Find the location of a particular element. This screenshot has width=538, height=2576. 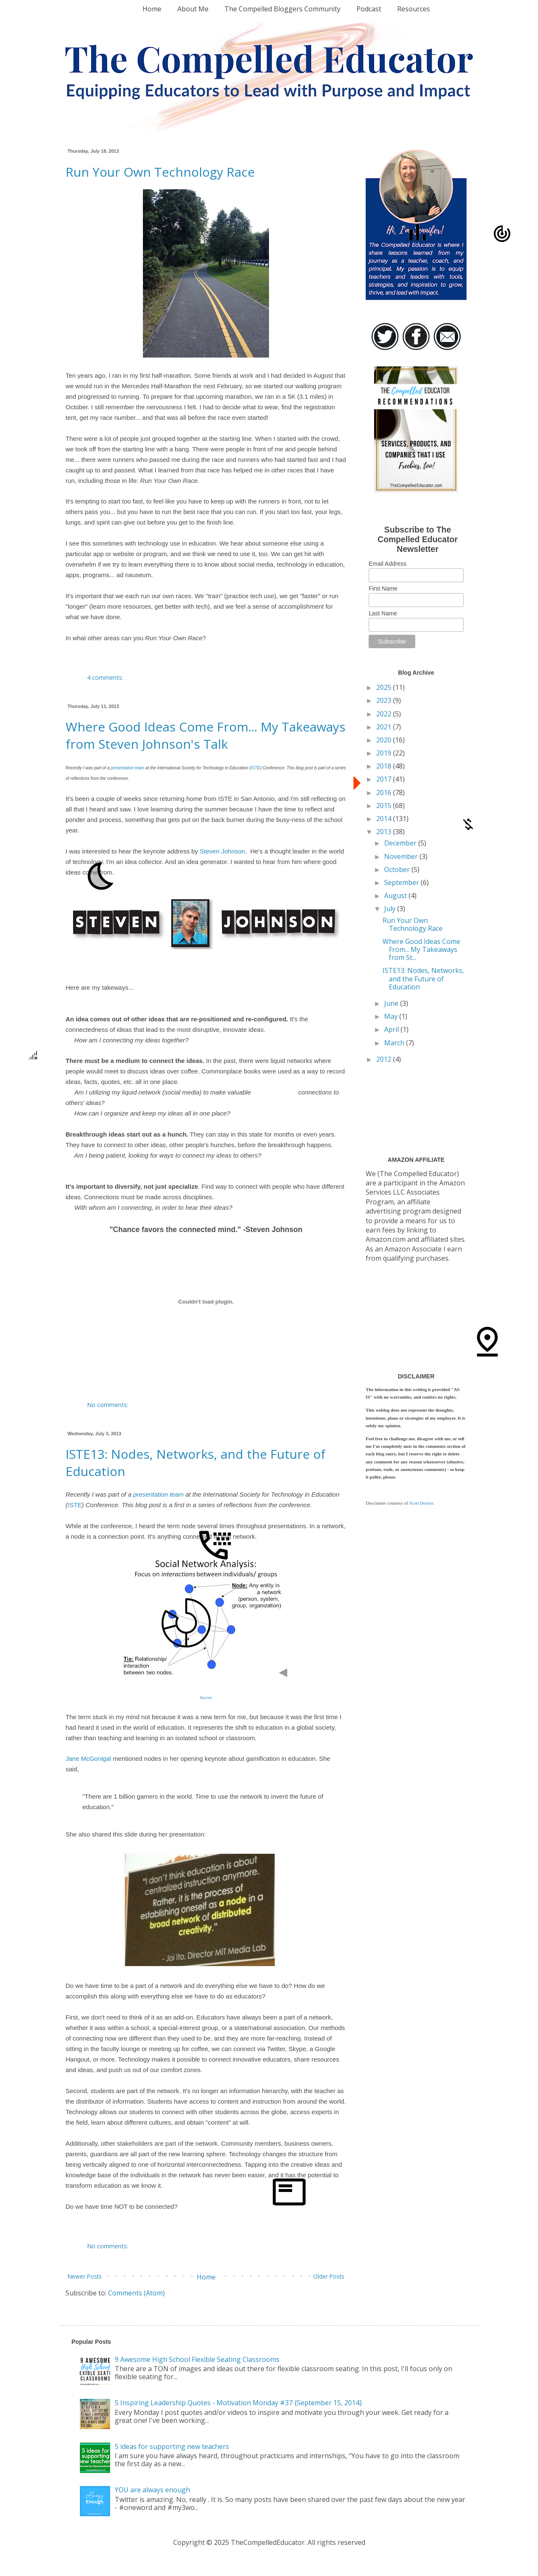

track changes or revisions in a document is located at coordinates (502, 233).